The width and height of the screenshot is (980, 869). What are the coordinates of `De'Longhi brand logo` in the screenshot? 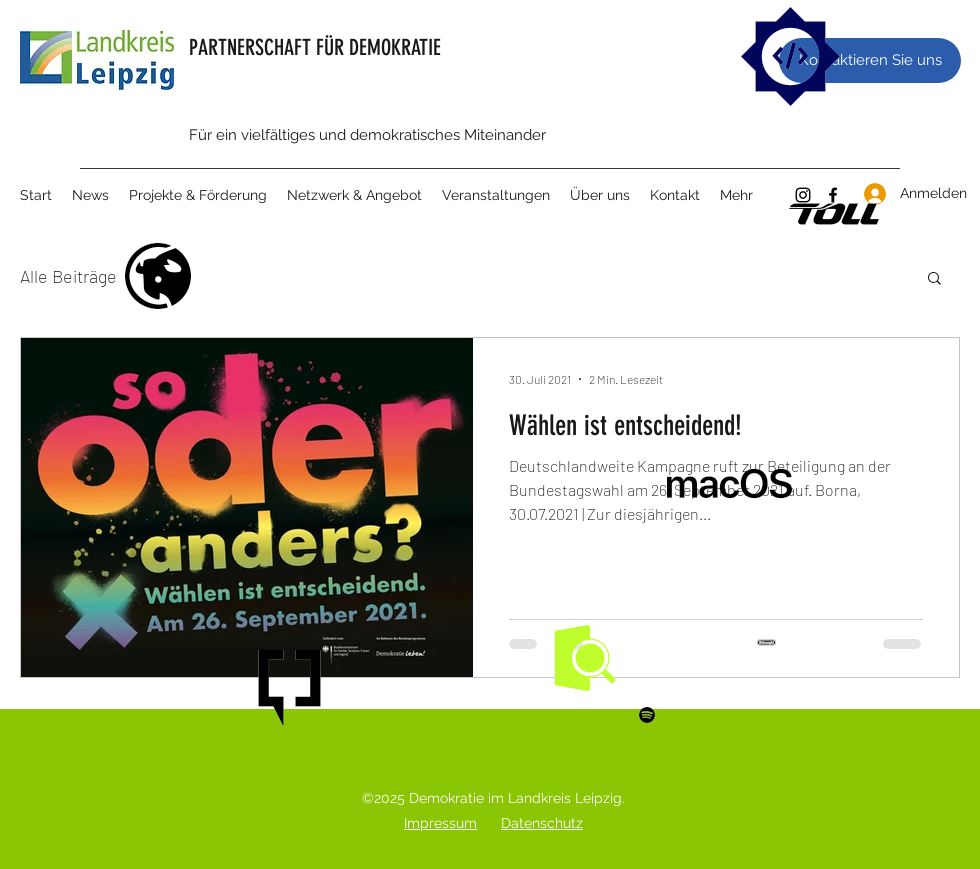 It's located at (766, 642).